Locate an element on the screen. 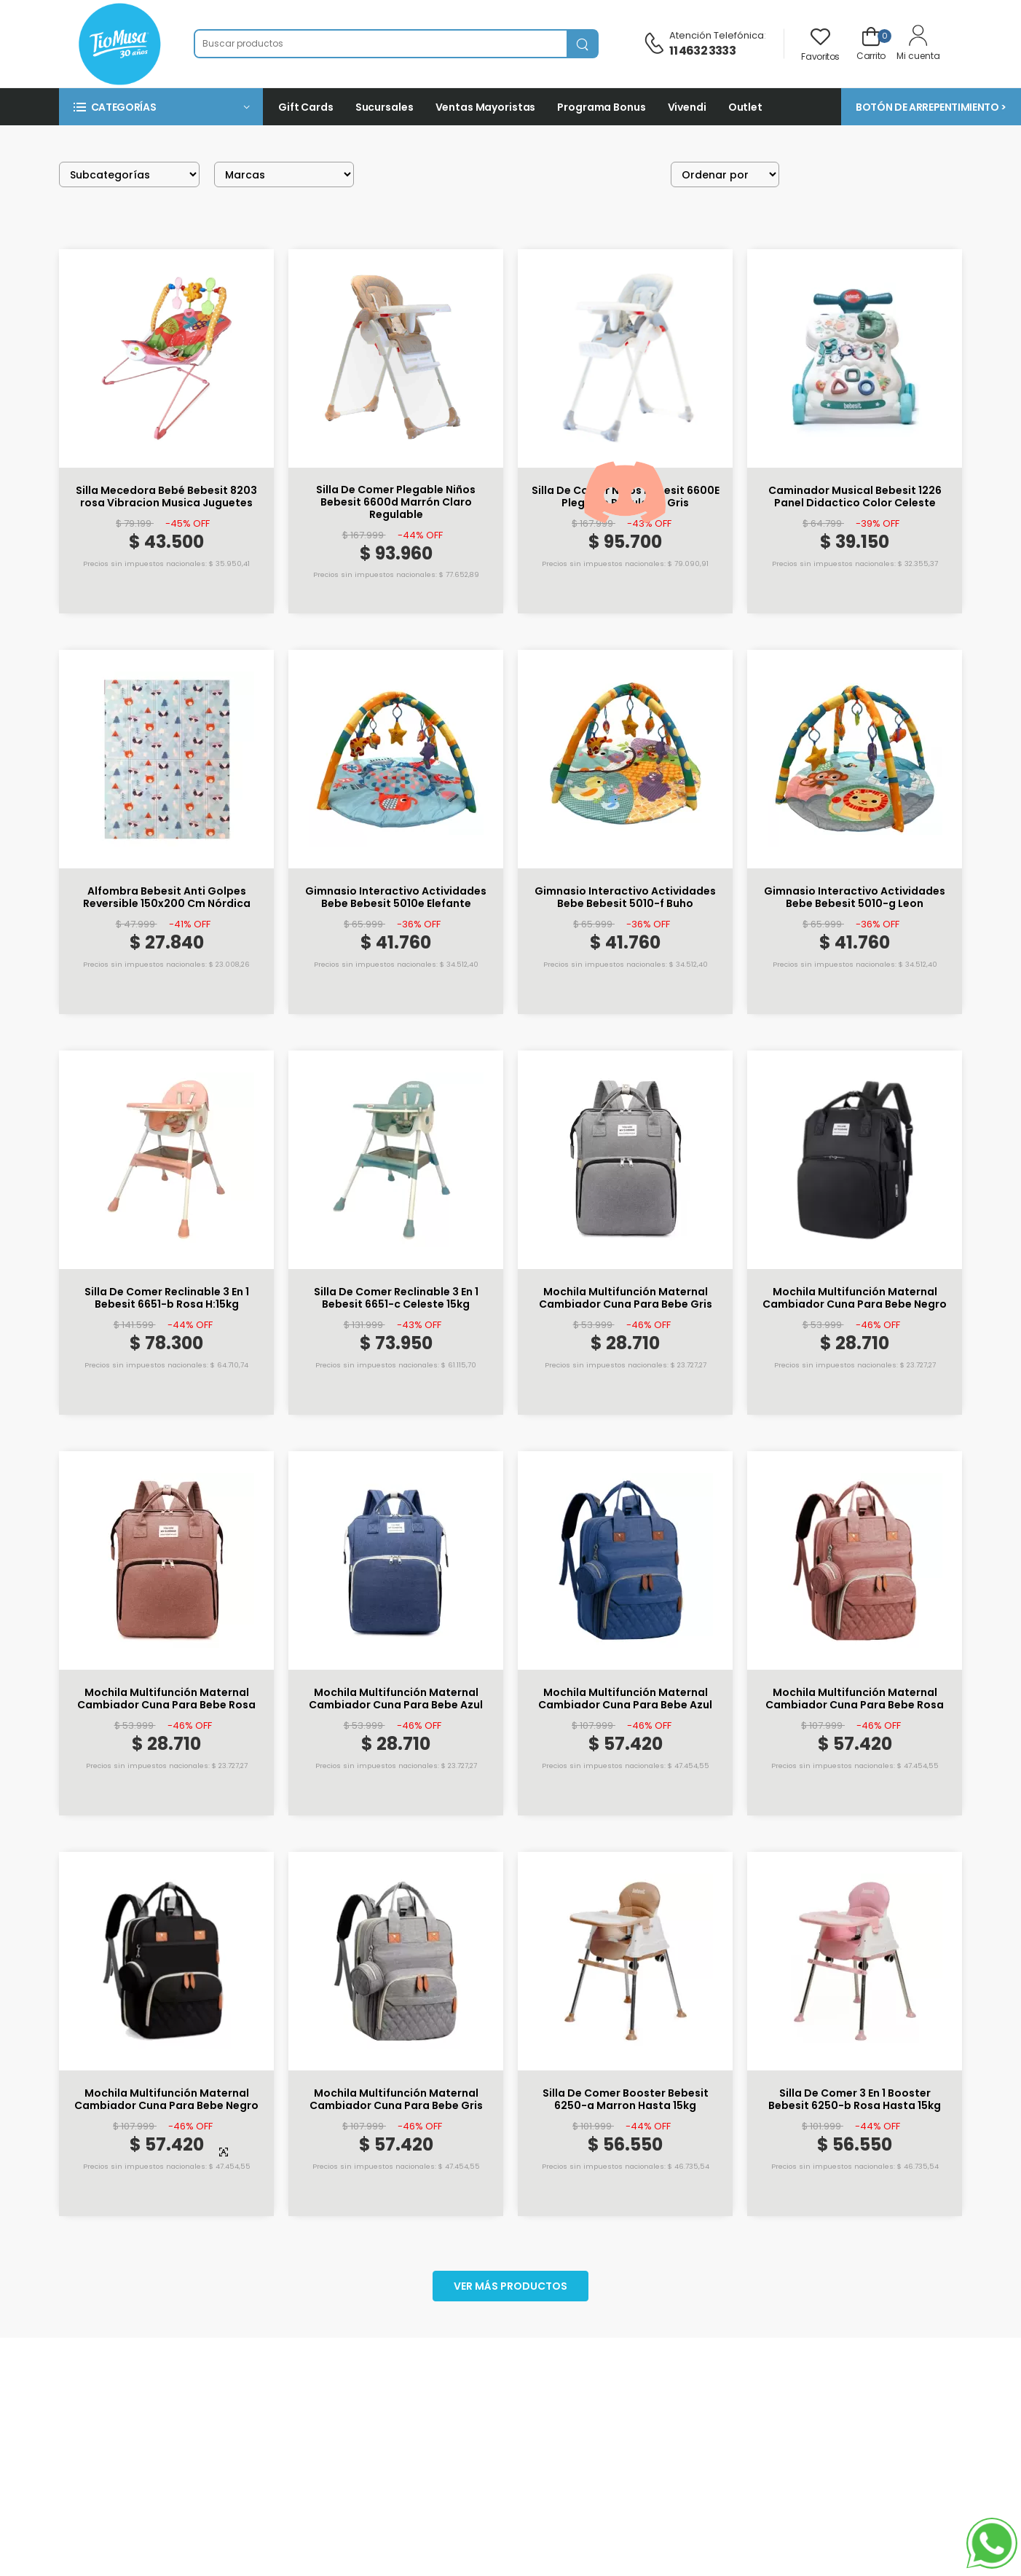 This screenshot has width=1021, height=2576. open Discord app is located at coordinates (625, 492).